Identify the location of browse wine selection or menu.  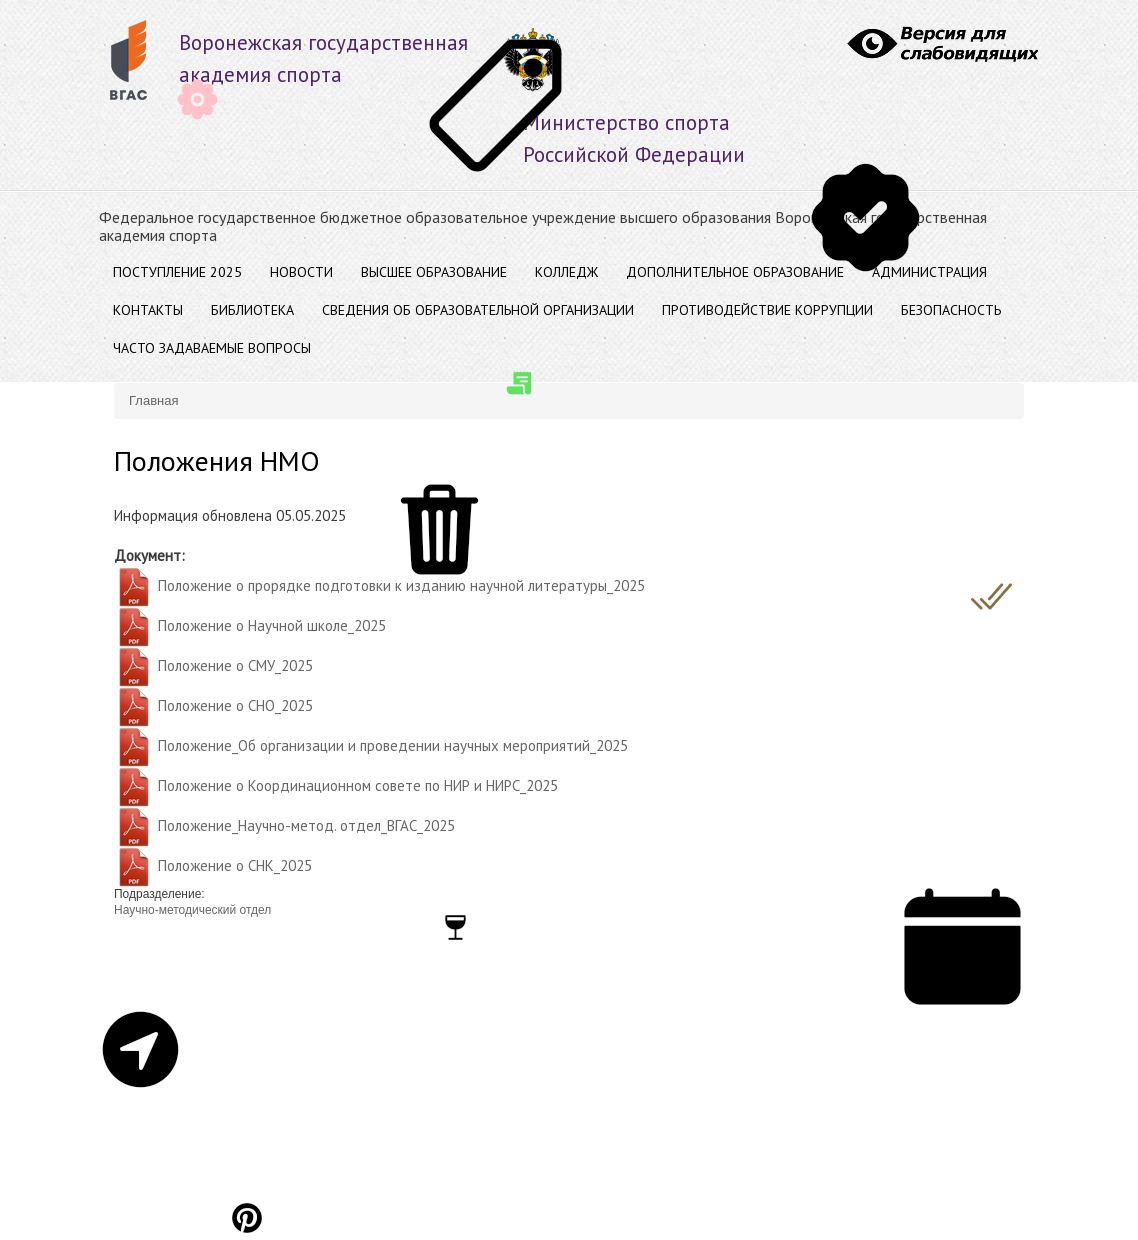
(455, 927).